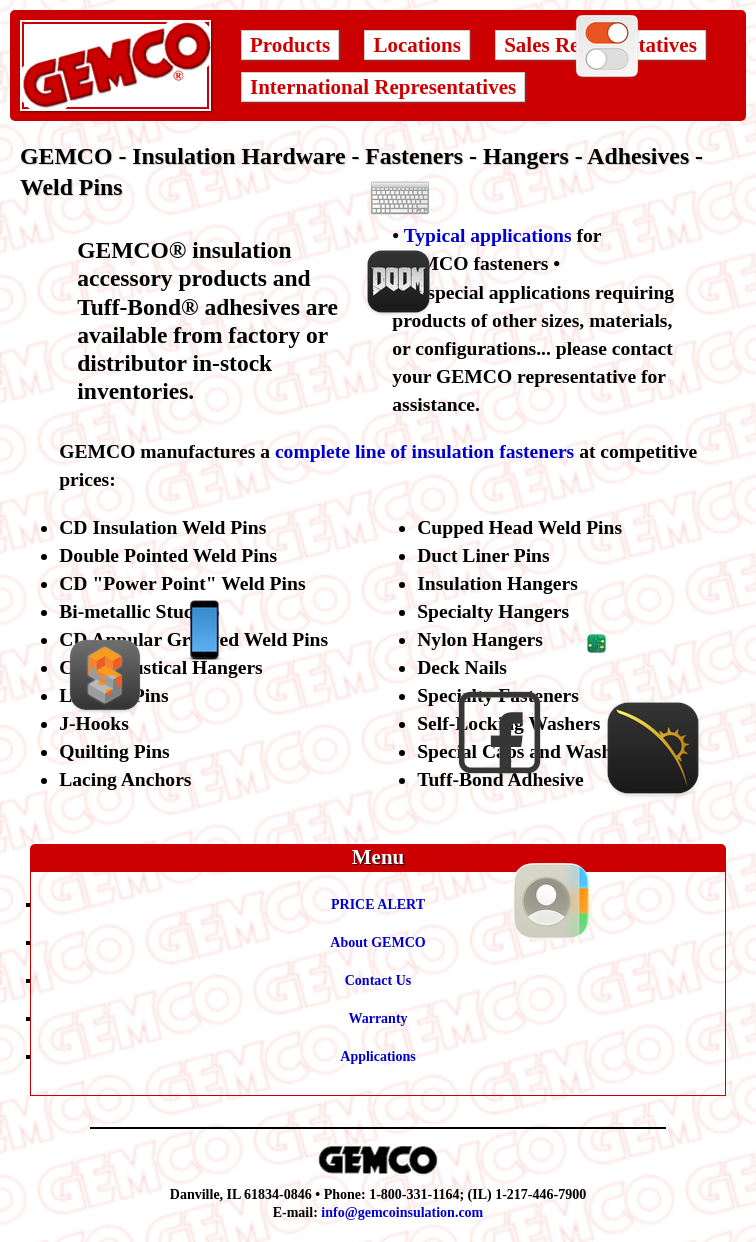 The image size is (756, 1242). What do you see at coordinates (204, 630) in the screenshot?
I see `connect or sync an iPhone device` at bounding box center [204, 630].